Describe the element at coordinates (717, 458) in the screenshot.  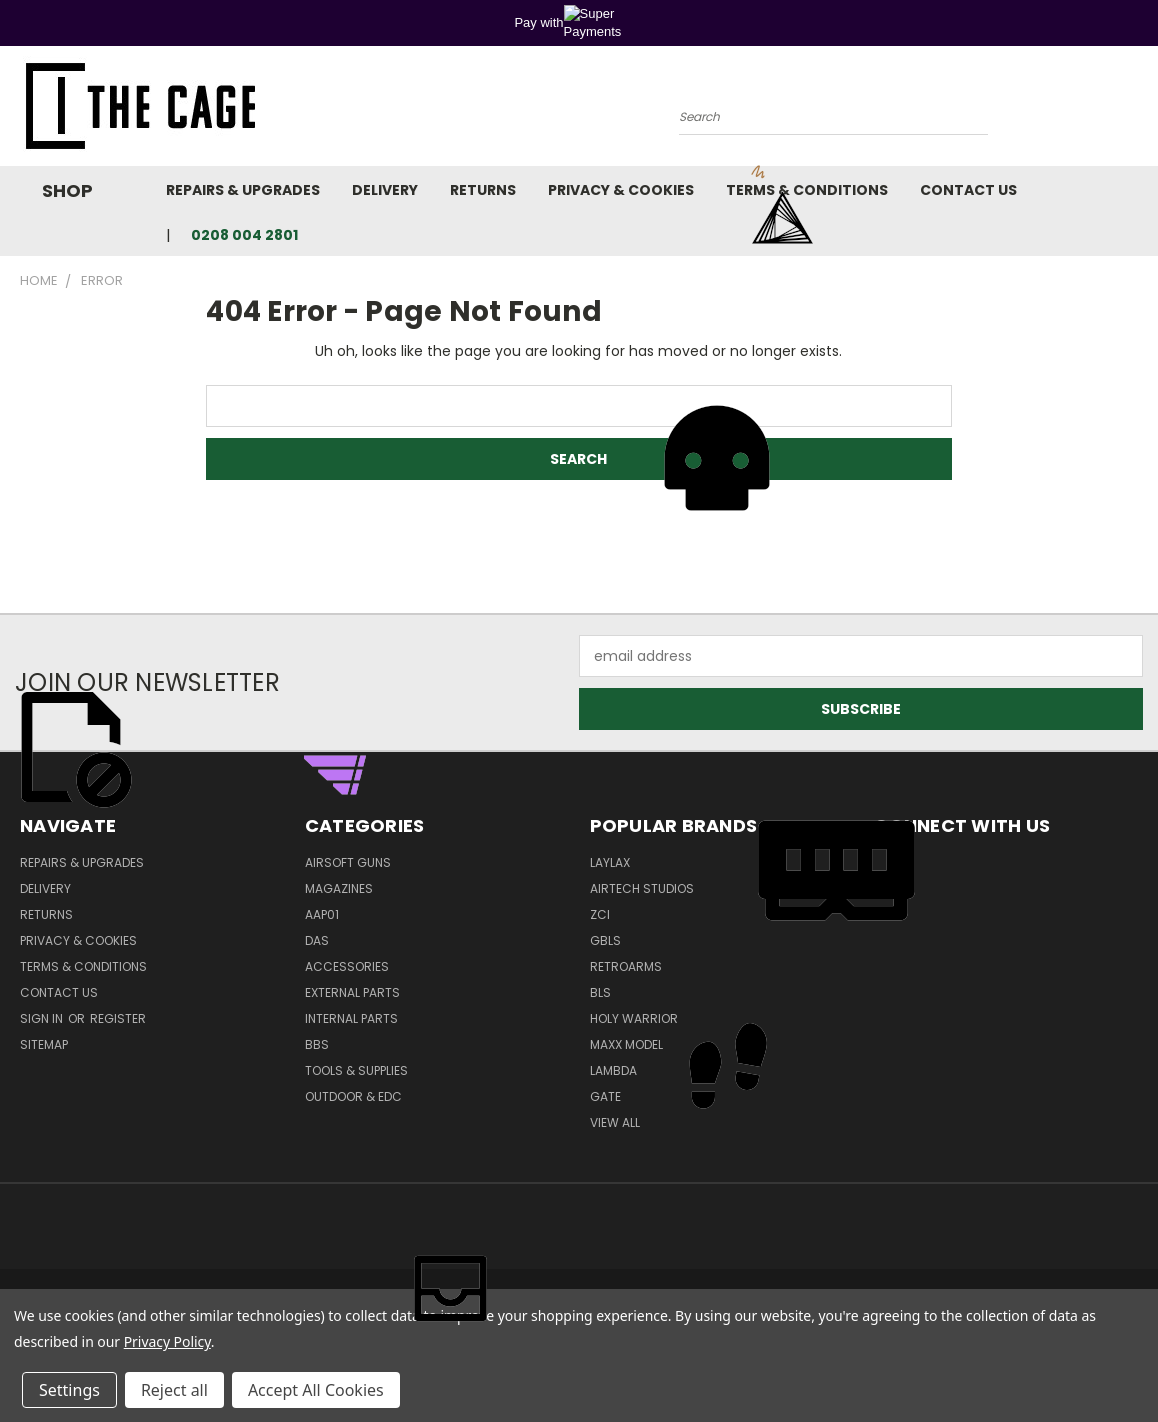
I see `indicates dangerous or harmful content` at that location.